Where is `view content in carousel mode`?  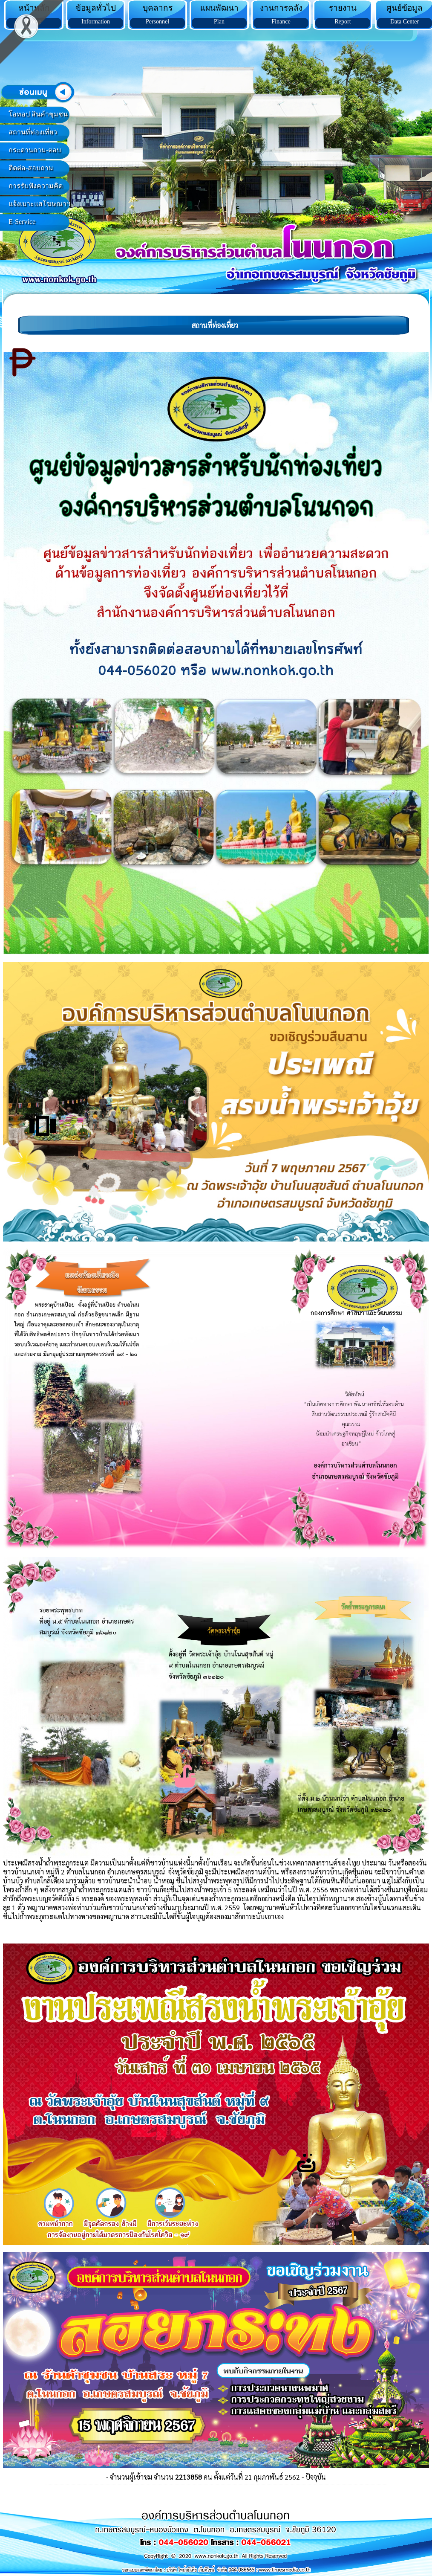
view content in carousel mode is located at coordinates (43, 1127).